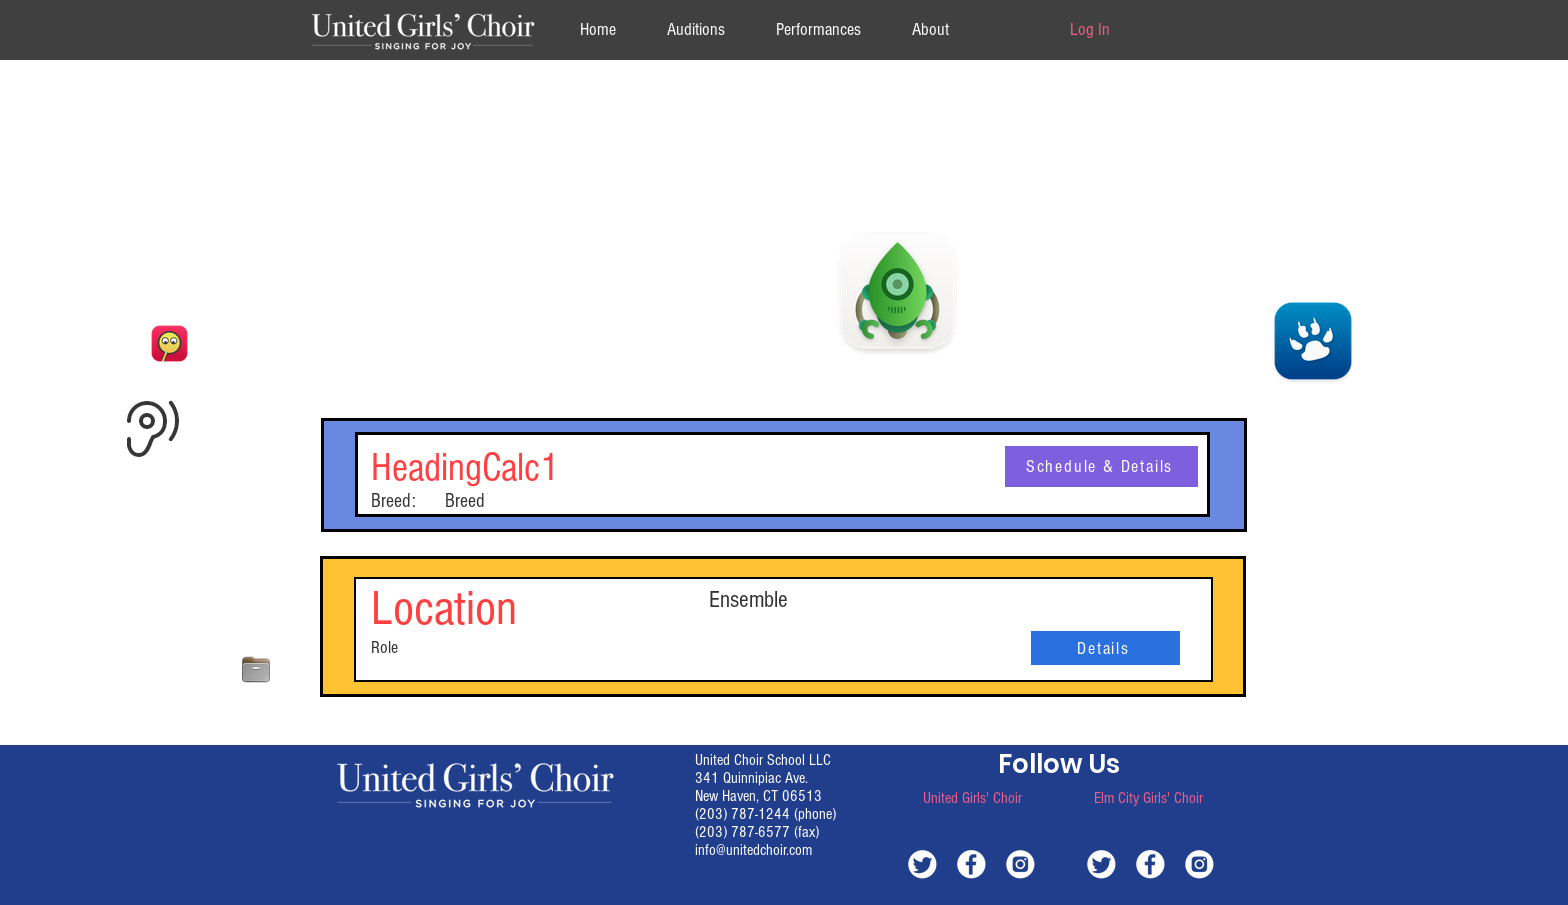 This screenshot has width=1568, height=905. What do you see at coordinates (256, 669) in the screenshot?
I see `open the file manager` at bounding box center [256, 669].